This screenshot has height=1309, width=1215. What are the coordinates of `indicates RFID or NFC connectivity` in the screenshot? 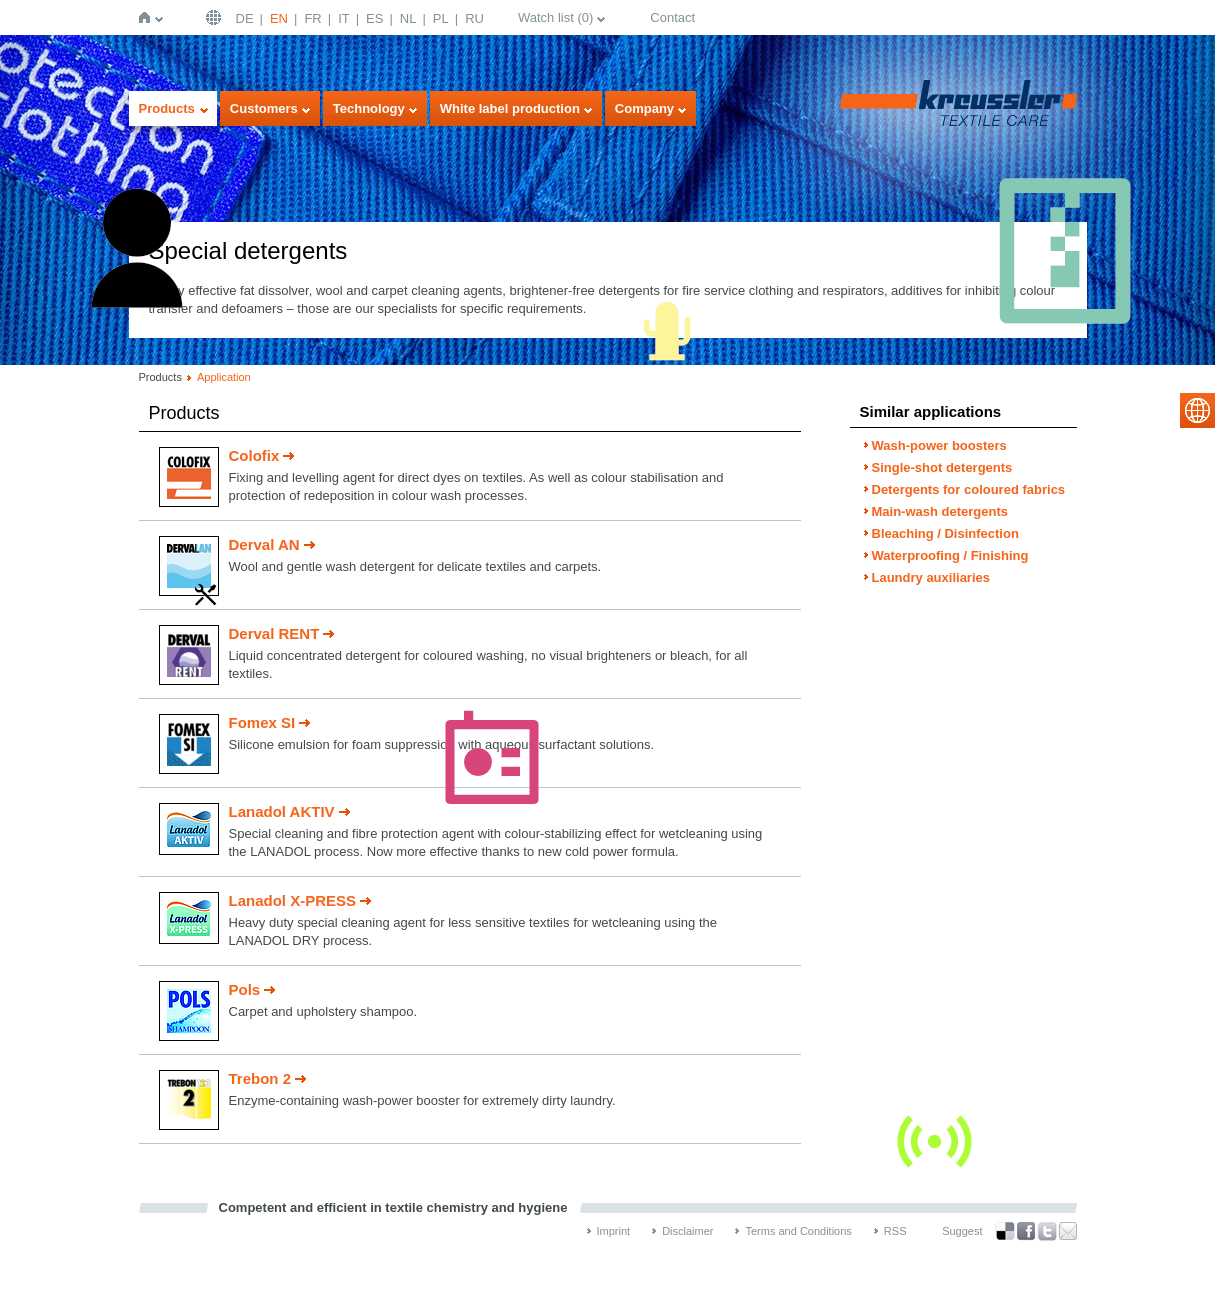 It's located at (934, 1141).